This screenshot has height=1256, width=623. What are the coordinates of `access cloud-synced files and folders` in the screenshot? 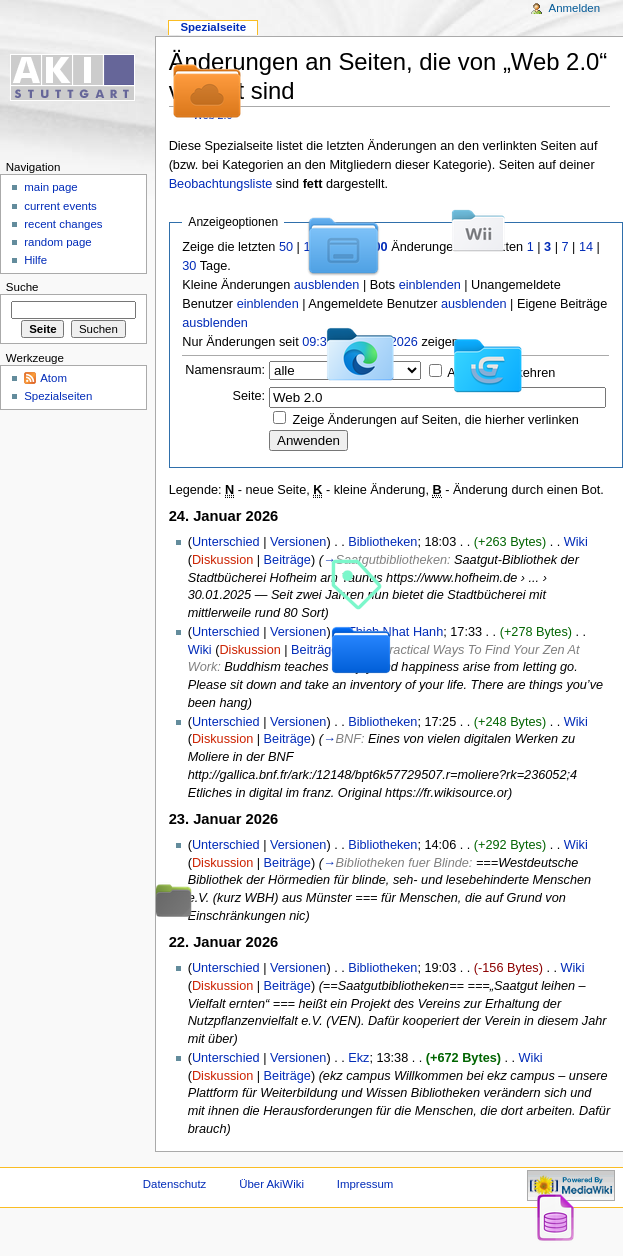 It's located at (207, 91).